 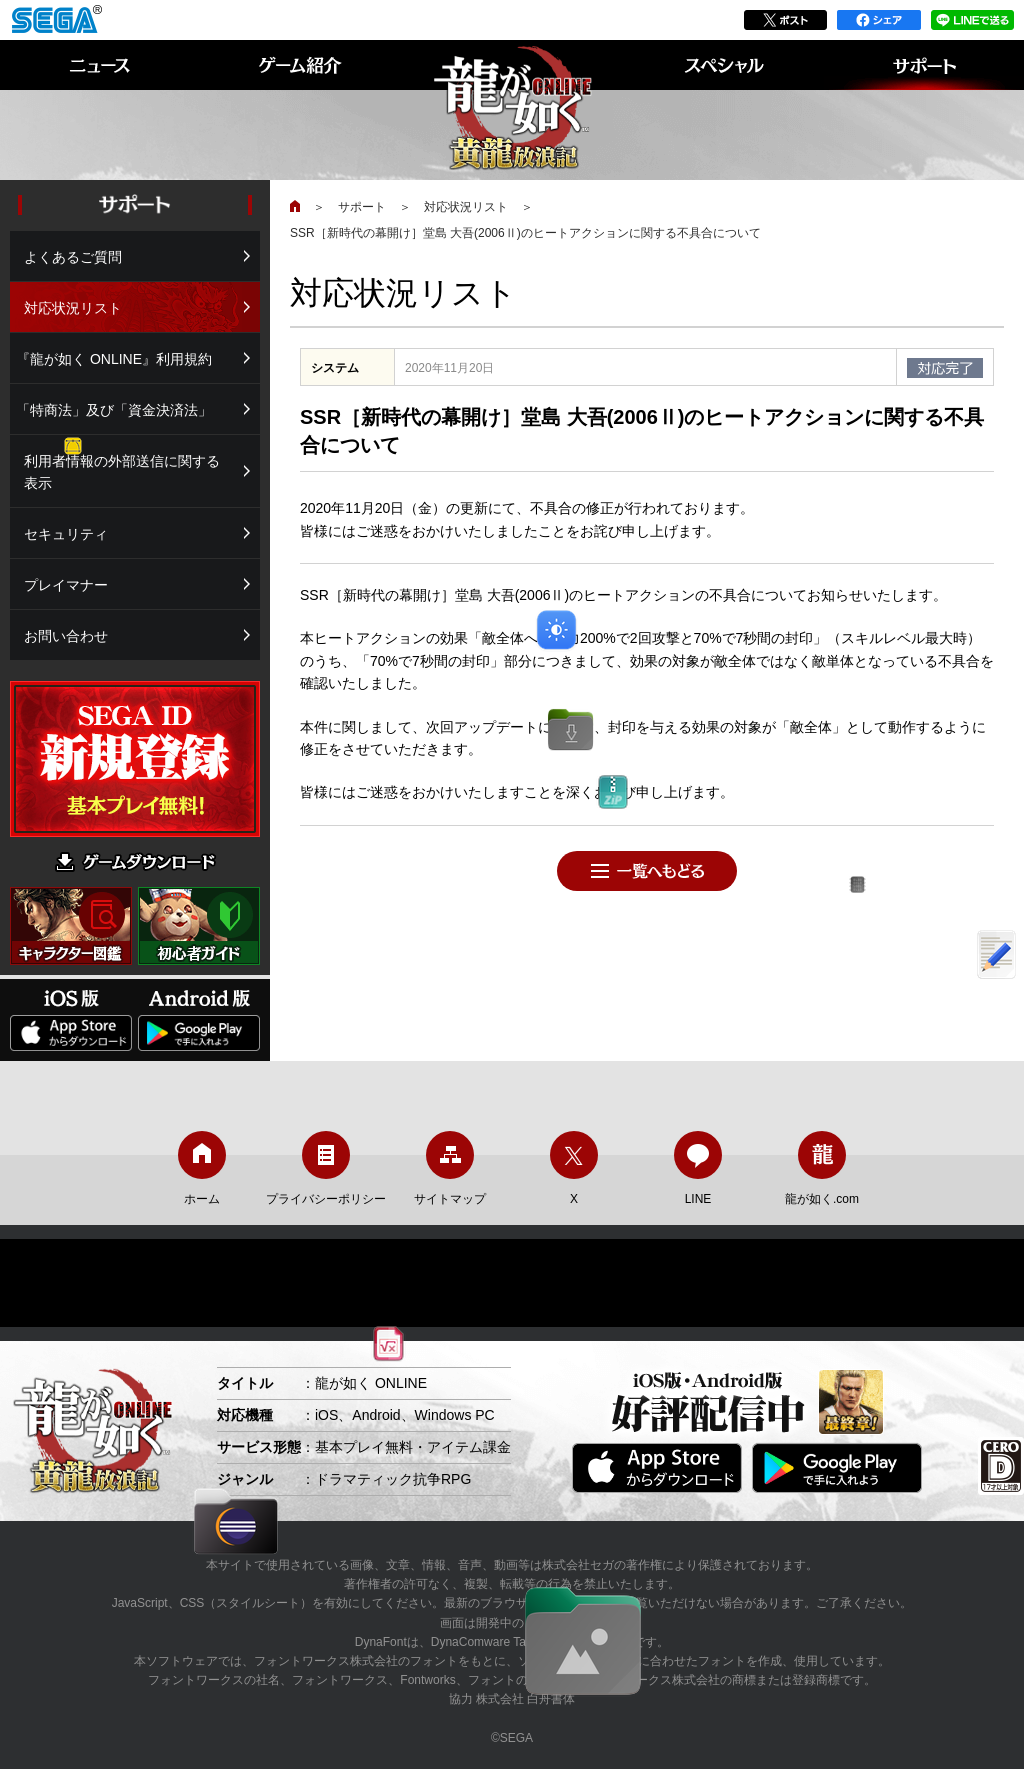 I want to click on firmware or binary file type indicator, so click(x=857, y=884).